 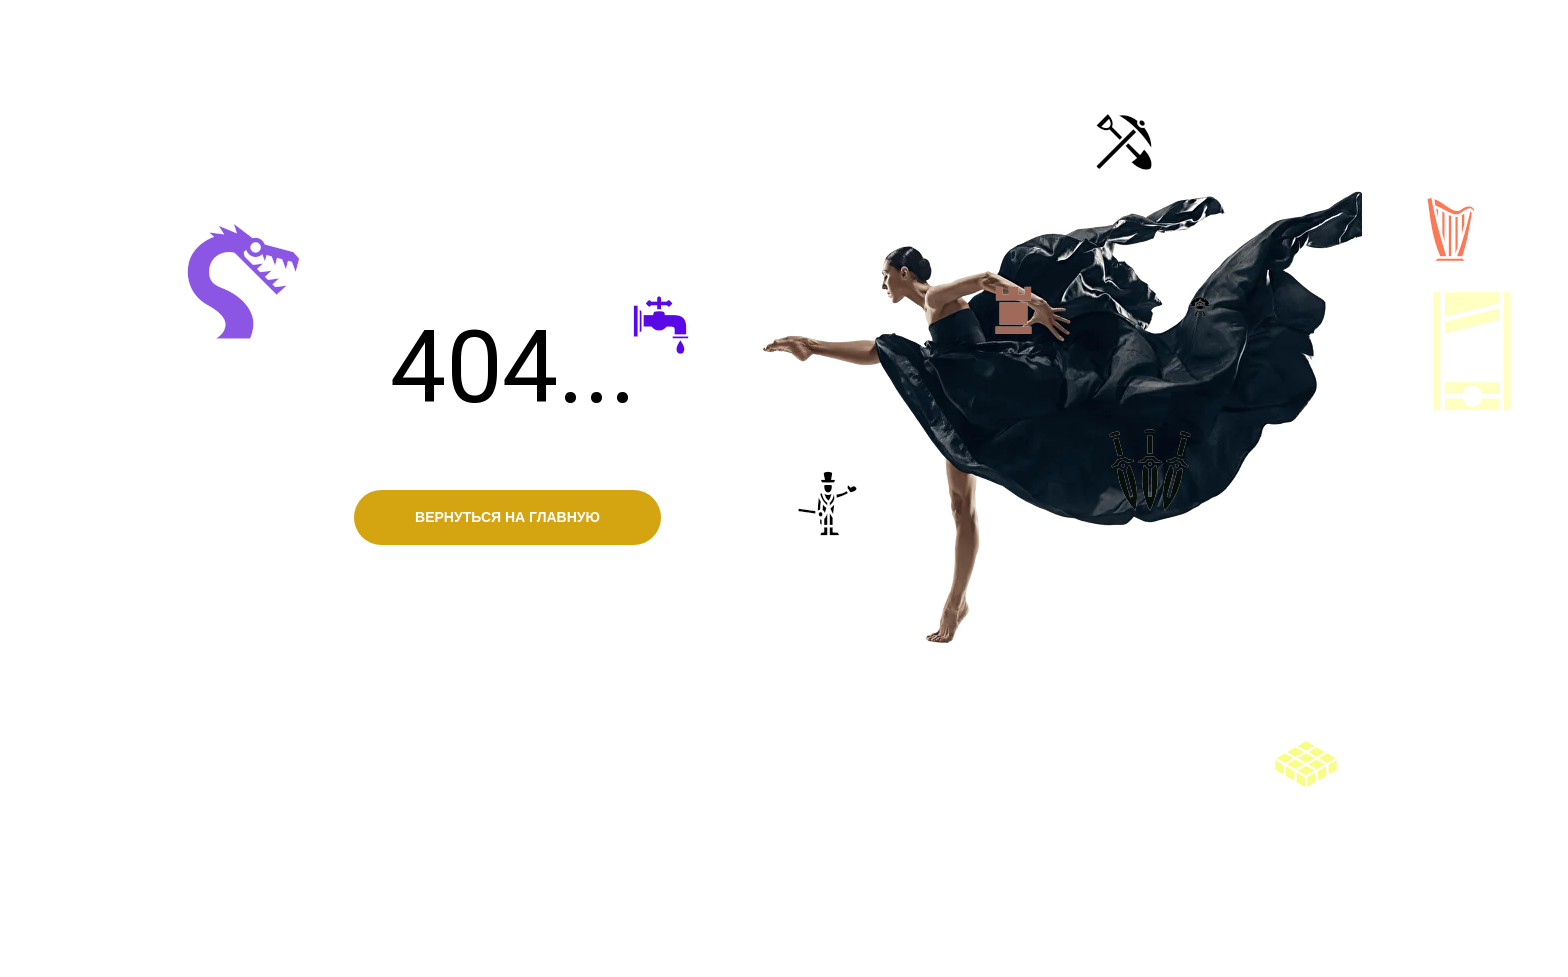 What do you see at coordinates (661, 325) in the screenshot?
I see `water utility or plumbing settings` at bounding box center [661, 325].